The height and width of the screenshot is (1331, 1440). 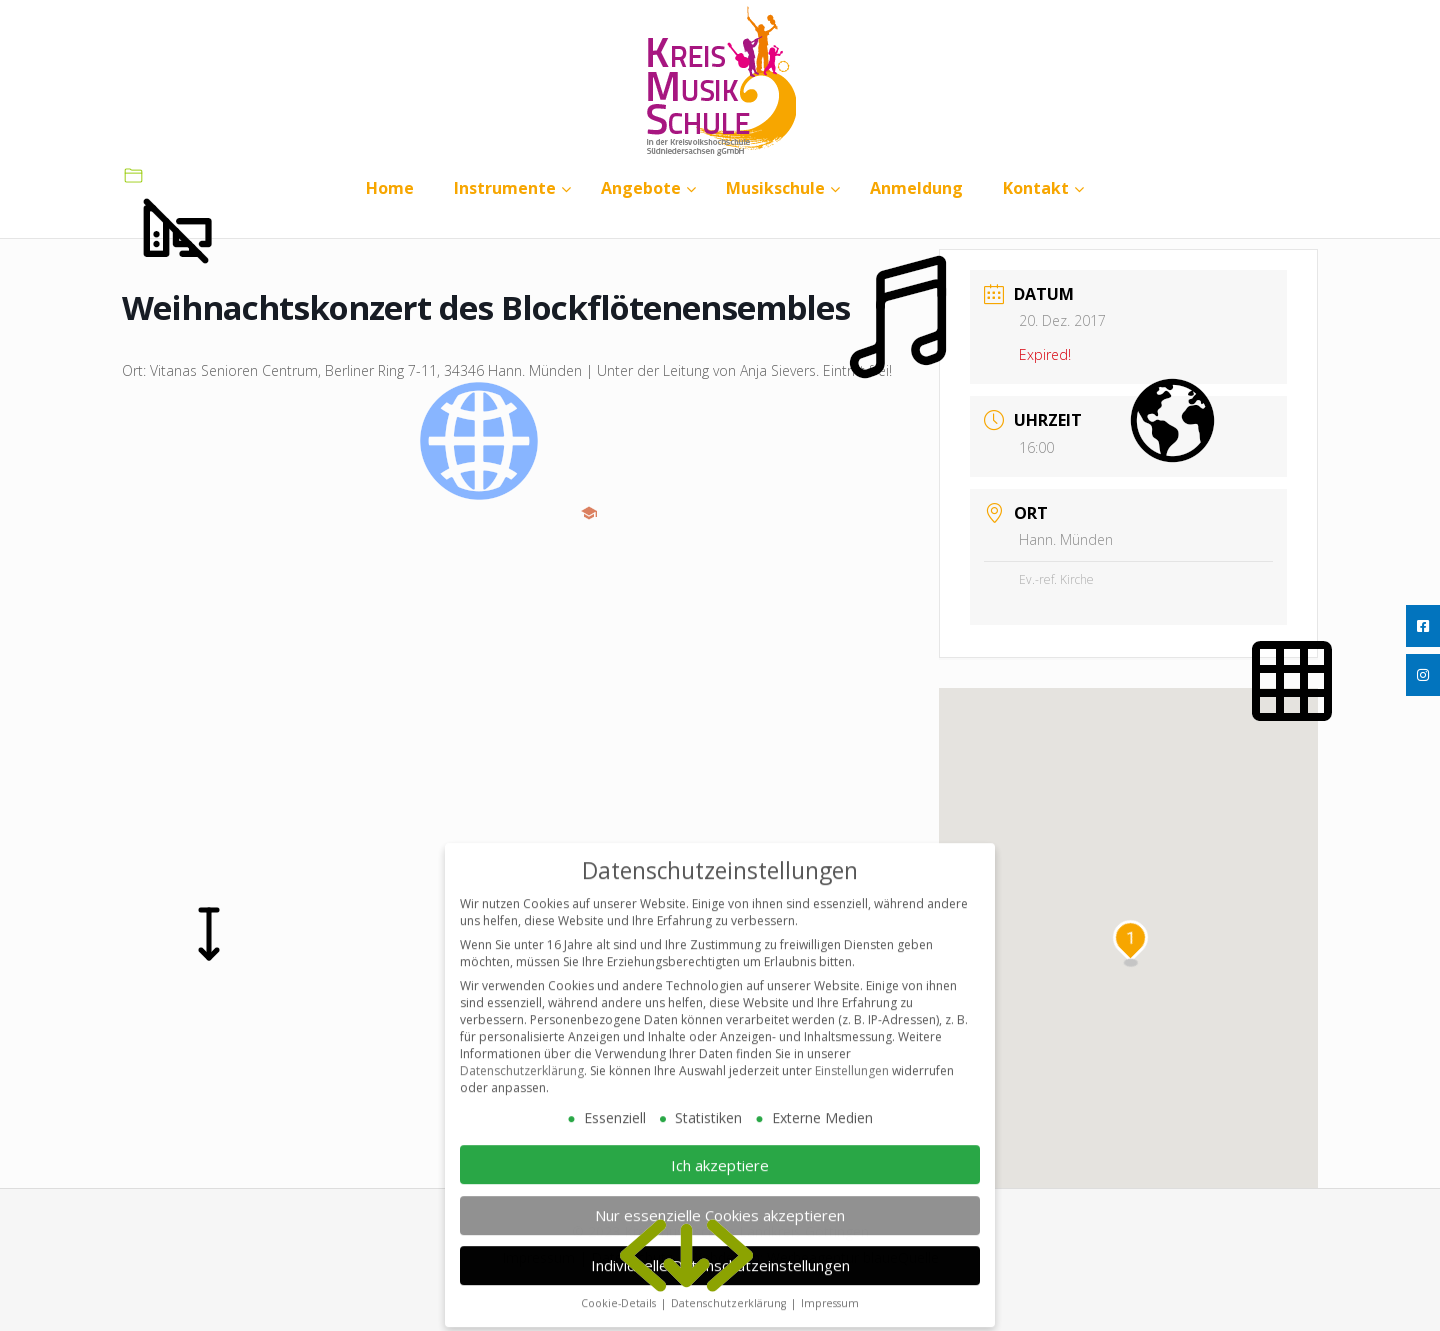 What do you see at coordinates (898, 317) in the screenshot?
I see `open music library or player` at bounding box center [898, 317].